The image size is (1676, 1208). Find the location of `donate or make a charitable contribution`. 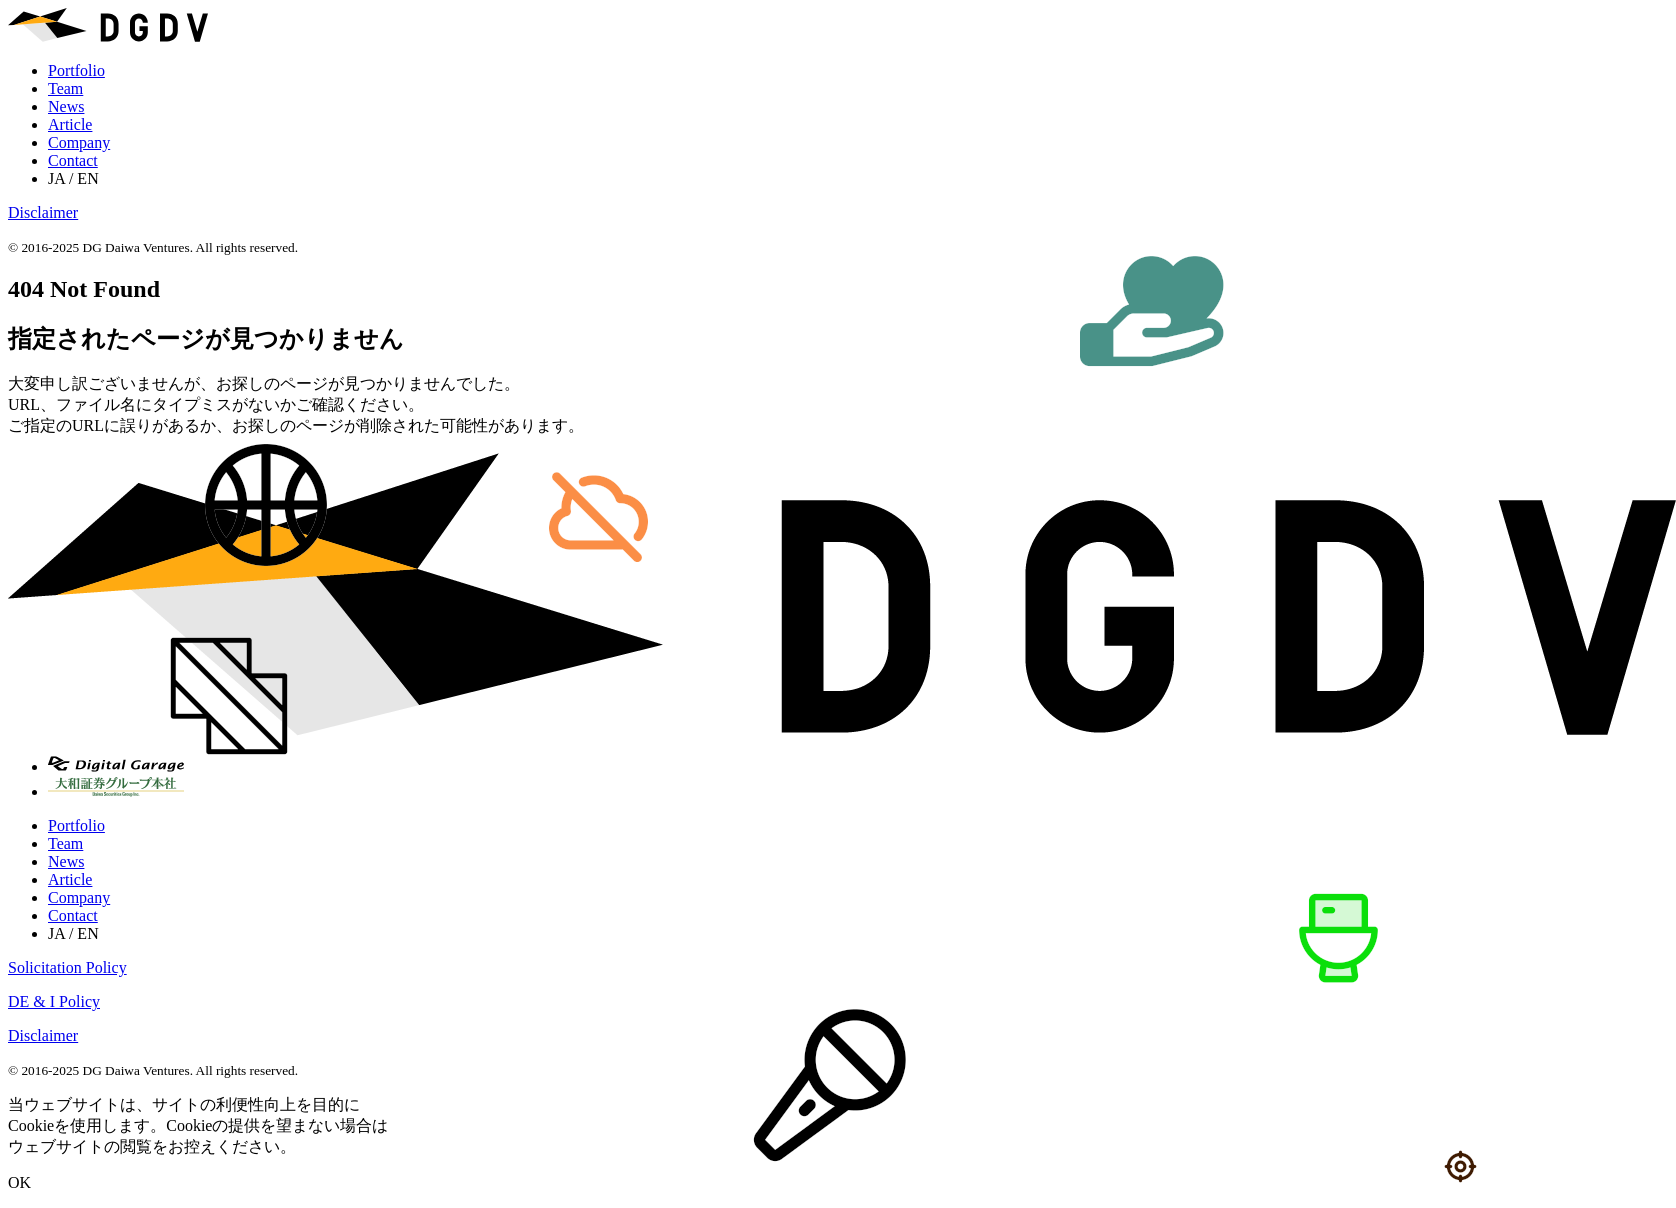

donate or make a charitable contribution is located at coordinates (1156, 313).